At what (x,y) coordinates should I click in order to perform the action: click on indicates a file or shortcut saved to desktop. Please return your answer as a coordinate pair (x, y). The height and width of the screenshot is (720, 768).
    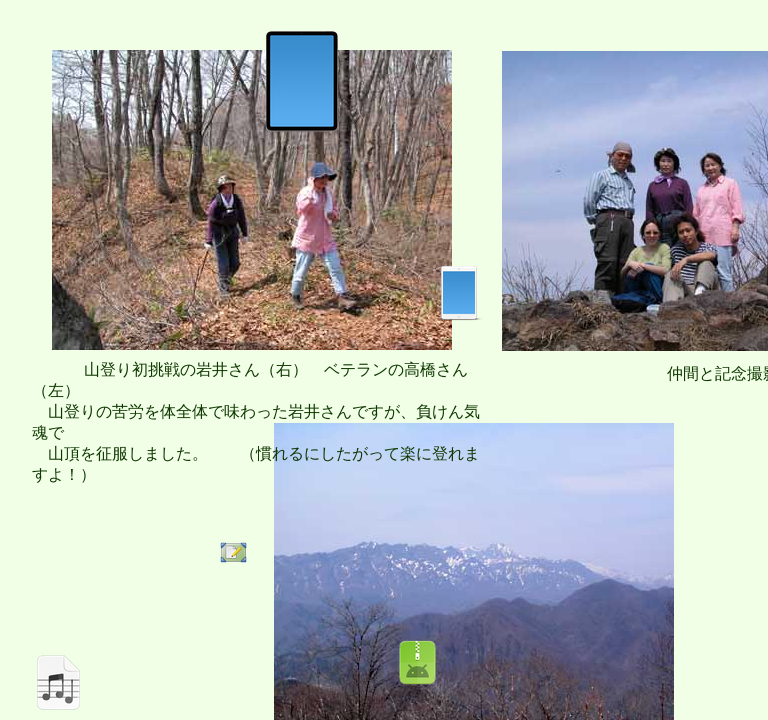
    Looking at the image, I should click on (233, 552).